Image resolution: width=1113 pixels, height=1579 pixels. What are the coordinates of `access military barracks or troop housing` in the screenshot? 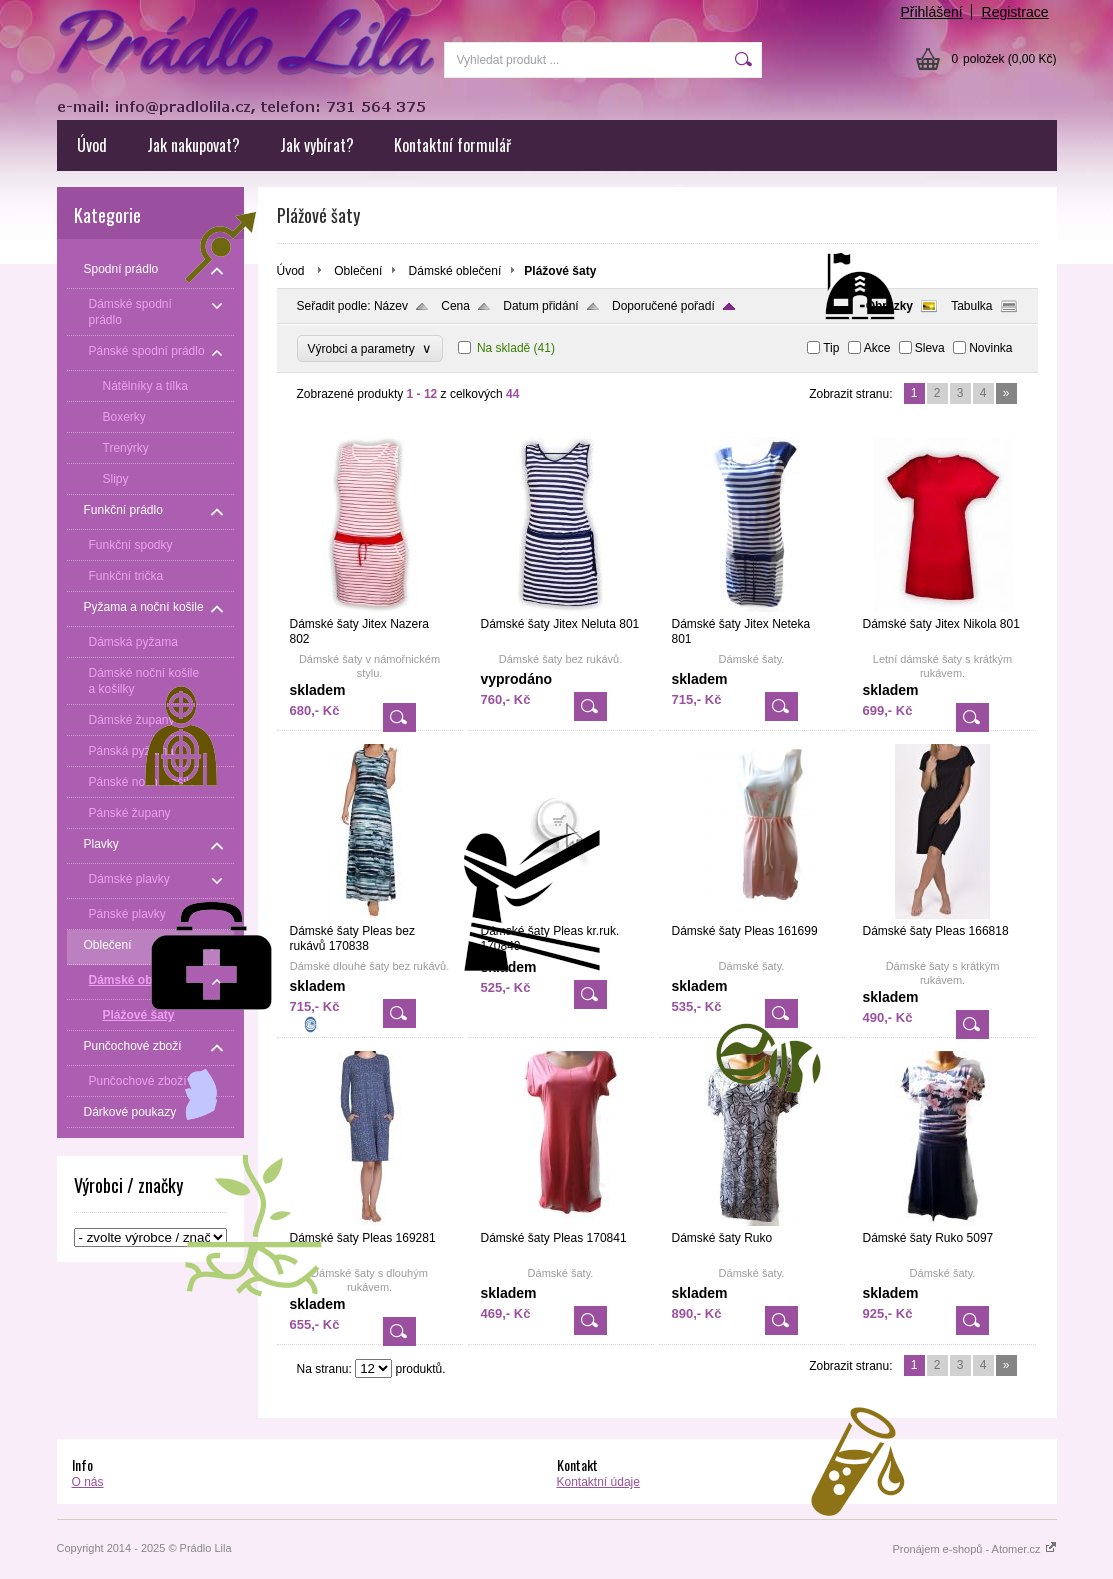 It's located at (860, 287).